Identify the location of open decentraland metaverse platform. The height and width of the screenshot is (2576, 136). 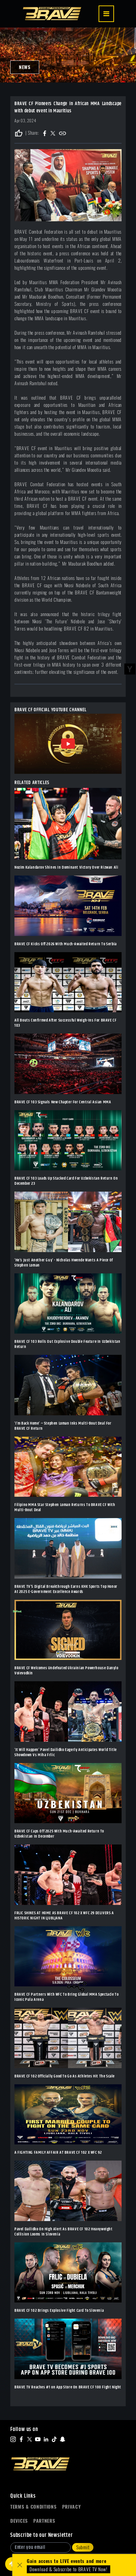
(33, 1063).